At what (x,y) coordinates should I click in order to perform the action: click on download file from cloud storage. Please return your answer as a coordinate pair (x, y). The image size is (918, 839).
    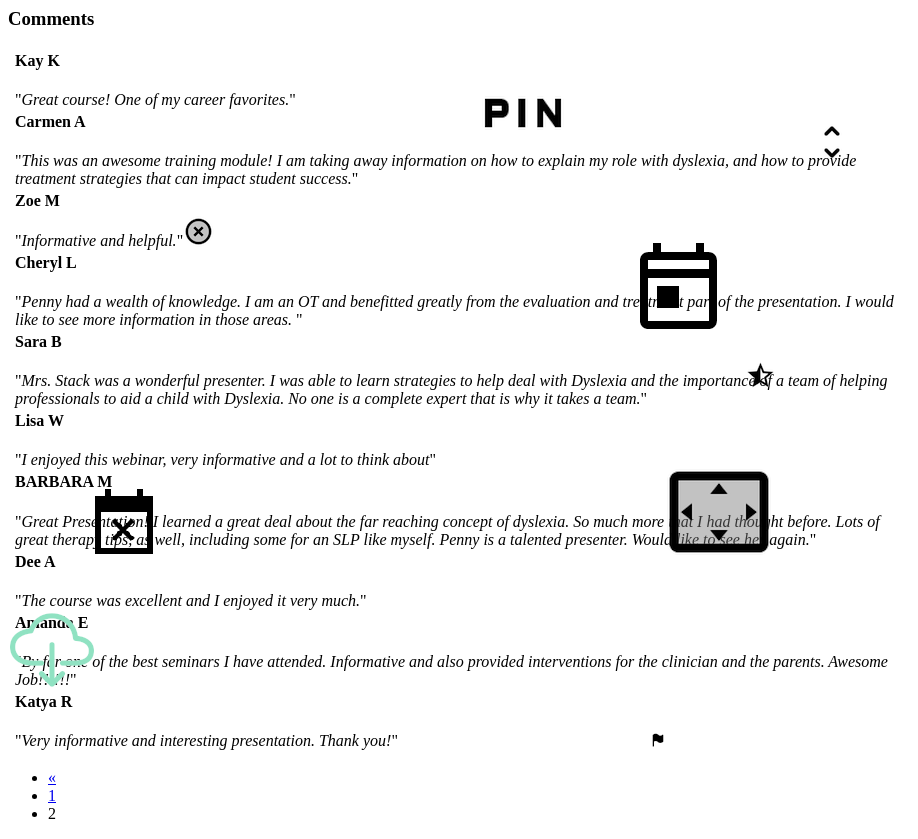
    Looking at the image, I should click on (52, 650).